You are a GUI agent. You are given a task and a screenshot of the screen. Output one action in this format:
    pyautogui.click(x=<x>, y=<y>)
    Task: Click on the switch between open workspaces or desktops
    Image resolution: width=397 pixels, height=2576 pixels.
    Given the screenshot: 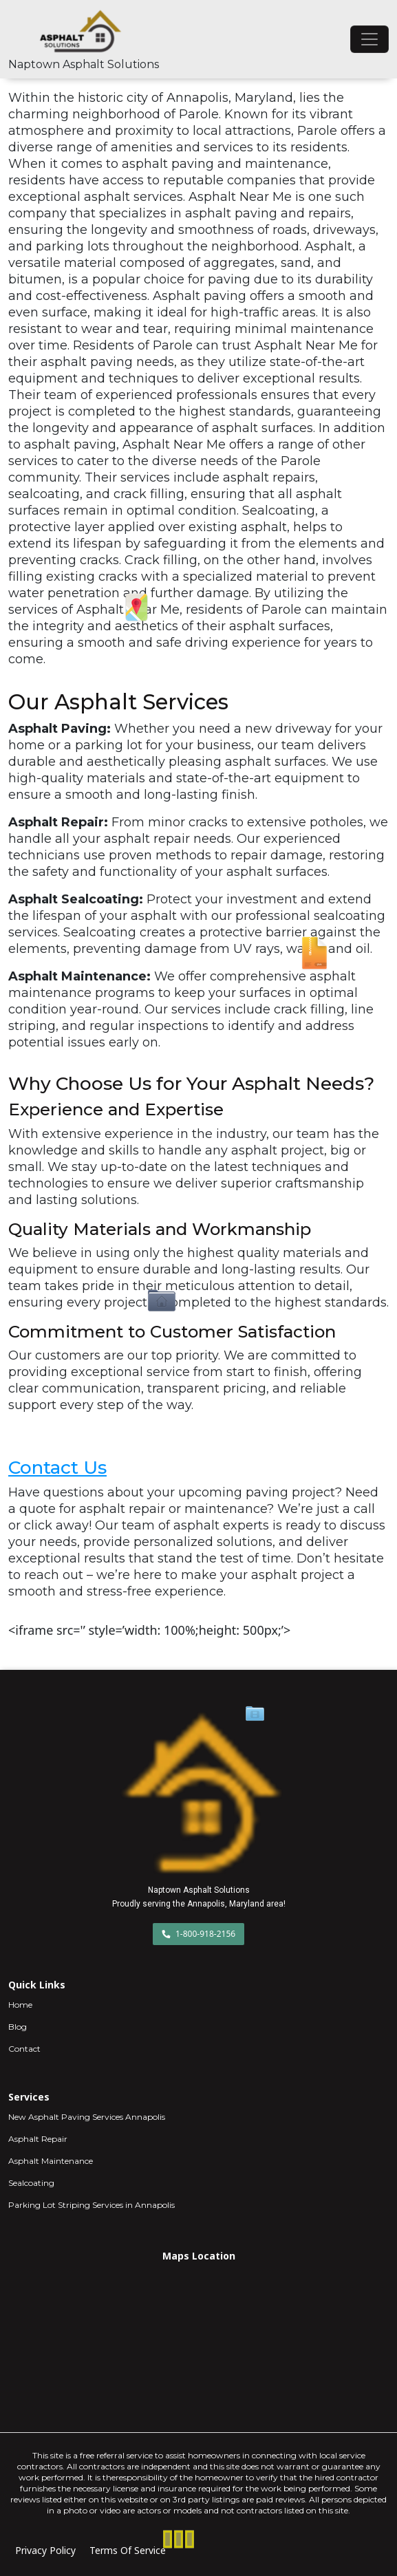 What is the action you would take?
    pyautogui.click(x=178, y=2539)
    